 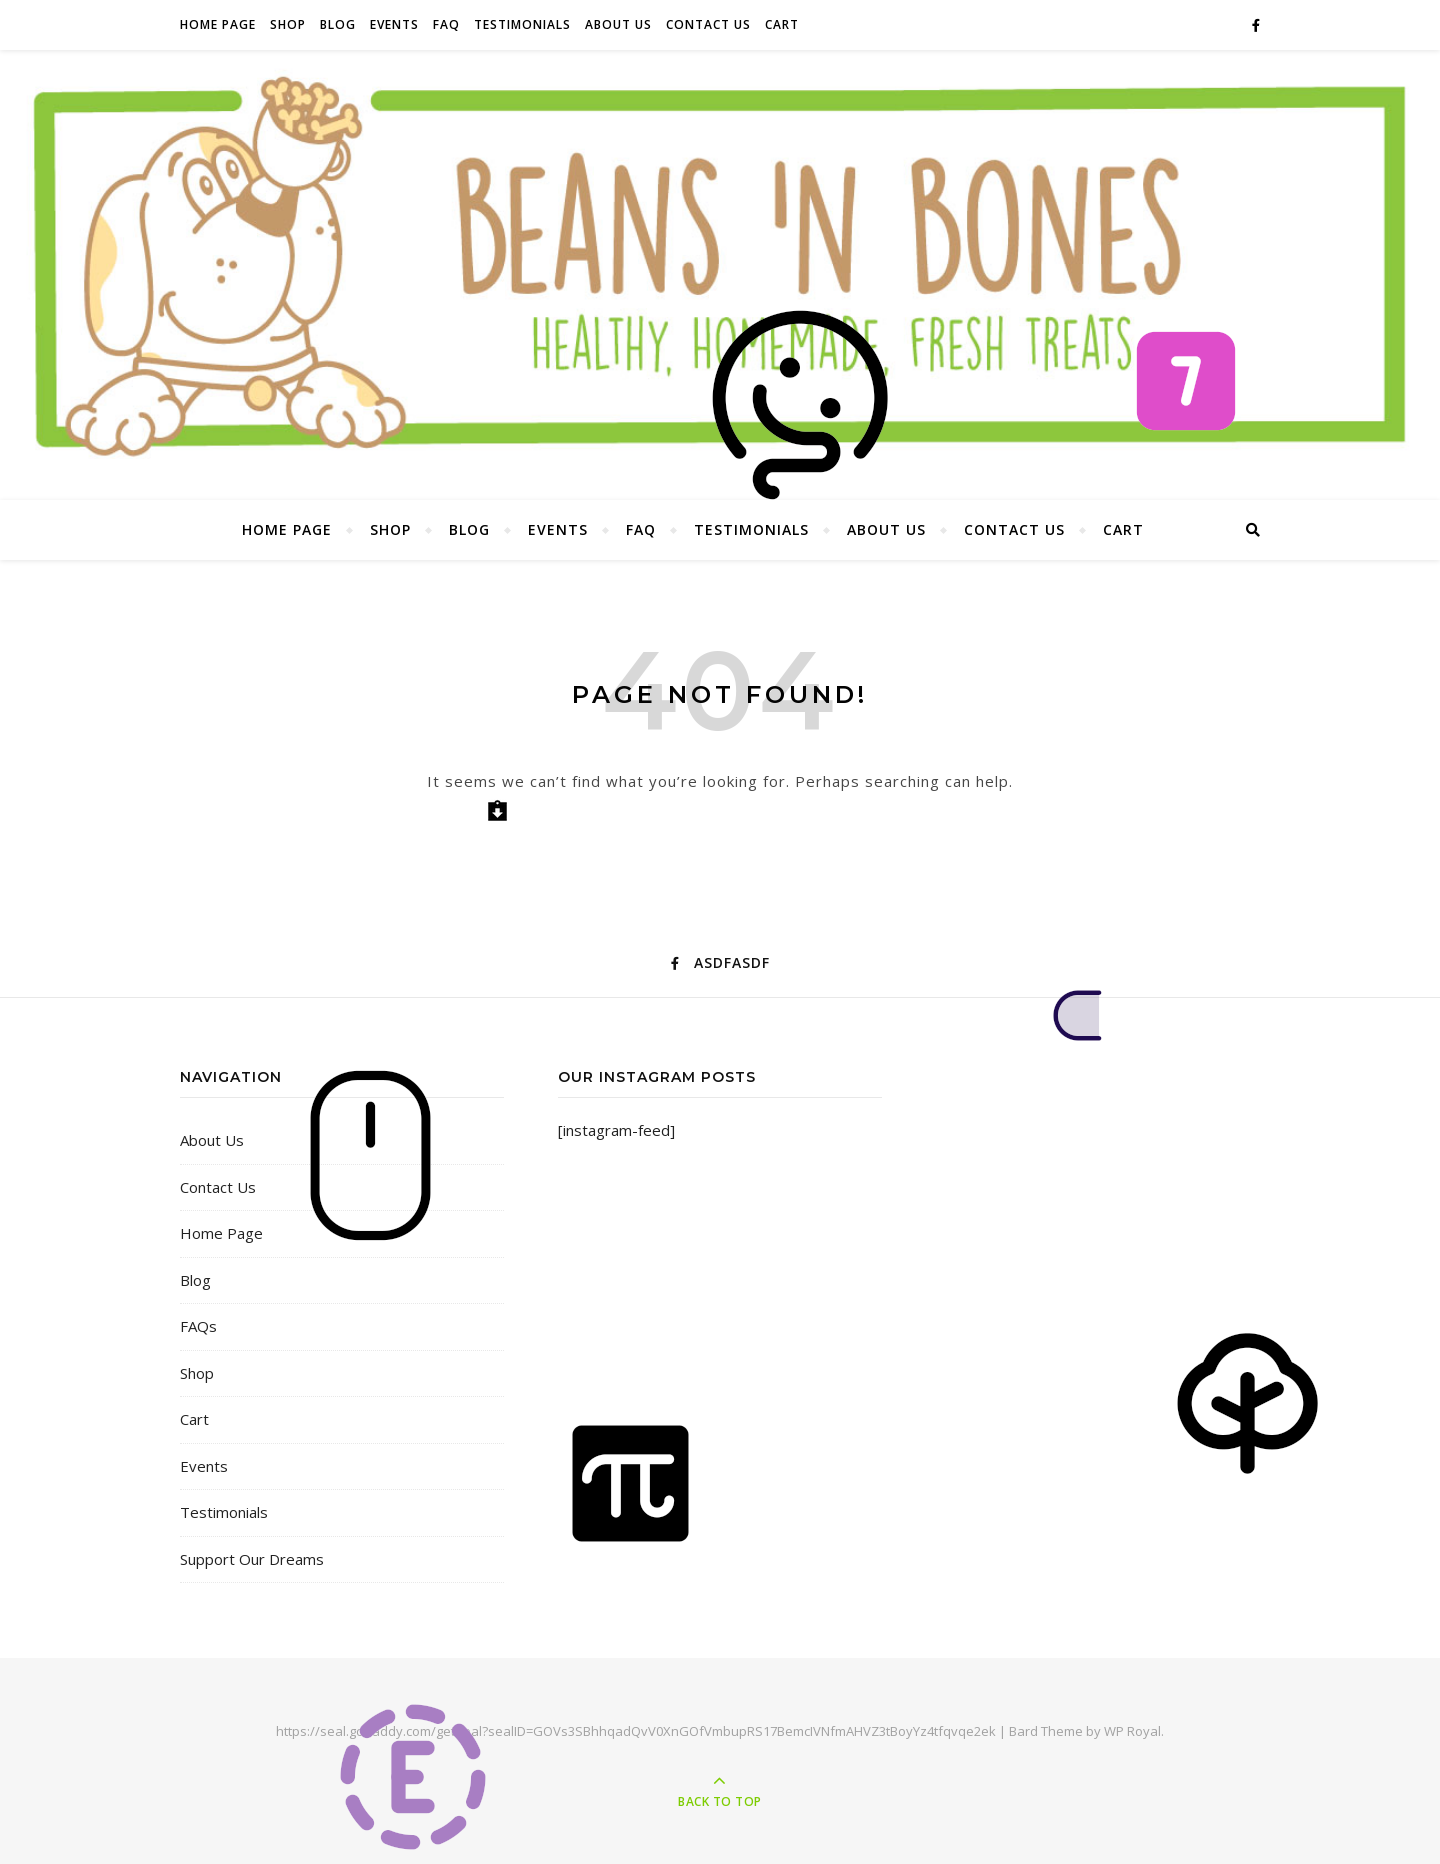 I want to click on mouse input device indicator, so click(x=370, y=1155).